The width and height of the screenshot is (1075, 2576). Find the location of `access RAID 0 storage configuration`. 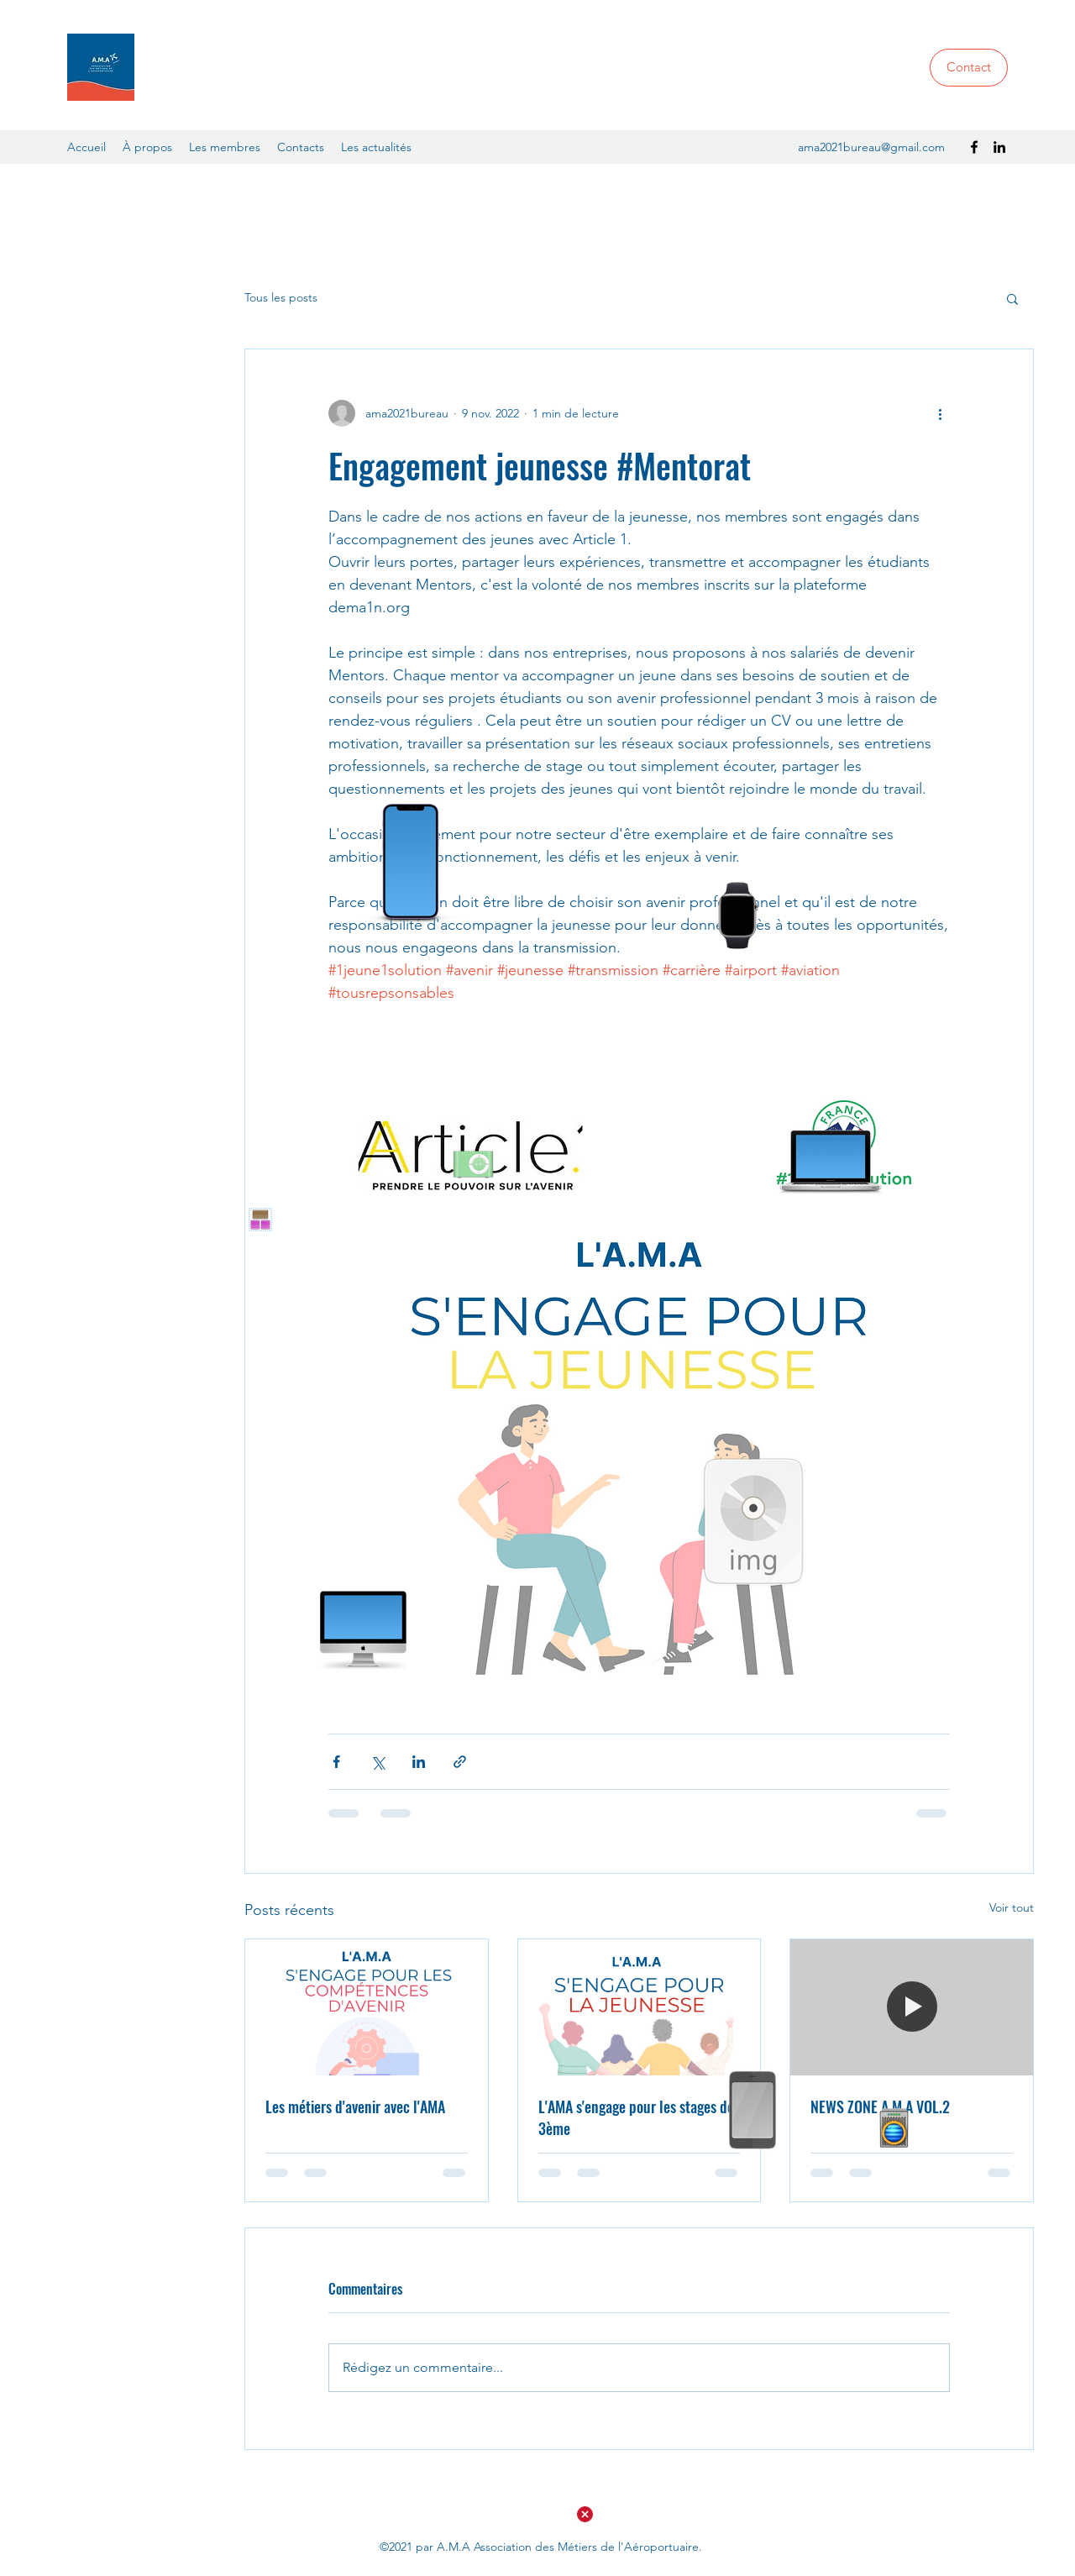

access RAID 0 storage configuration is located at coordinates (894, 2127).